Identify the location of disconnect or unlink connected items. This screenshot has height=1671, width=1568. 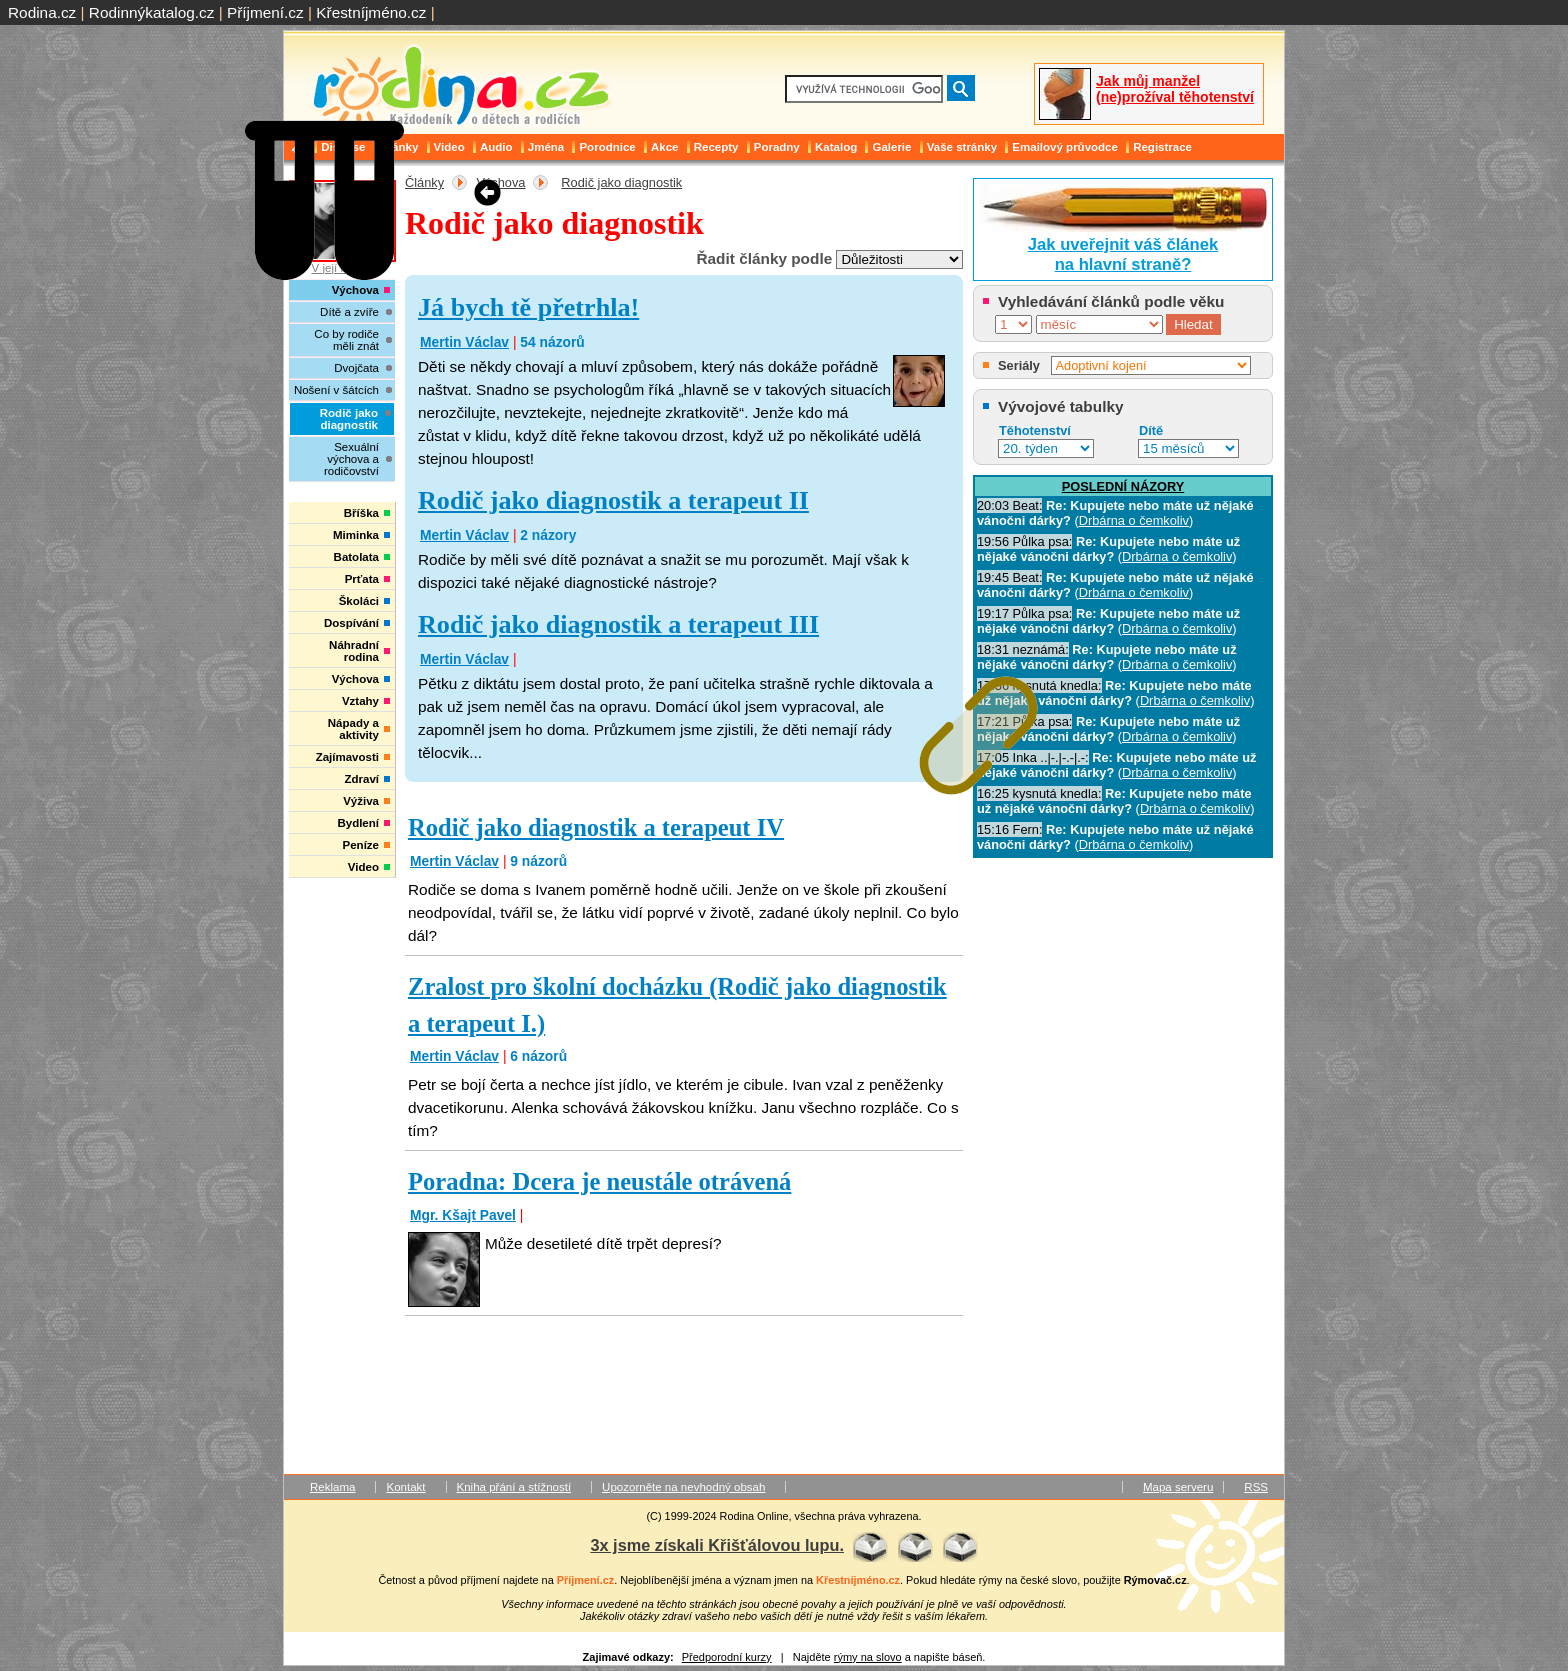
(978, 735).